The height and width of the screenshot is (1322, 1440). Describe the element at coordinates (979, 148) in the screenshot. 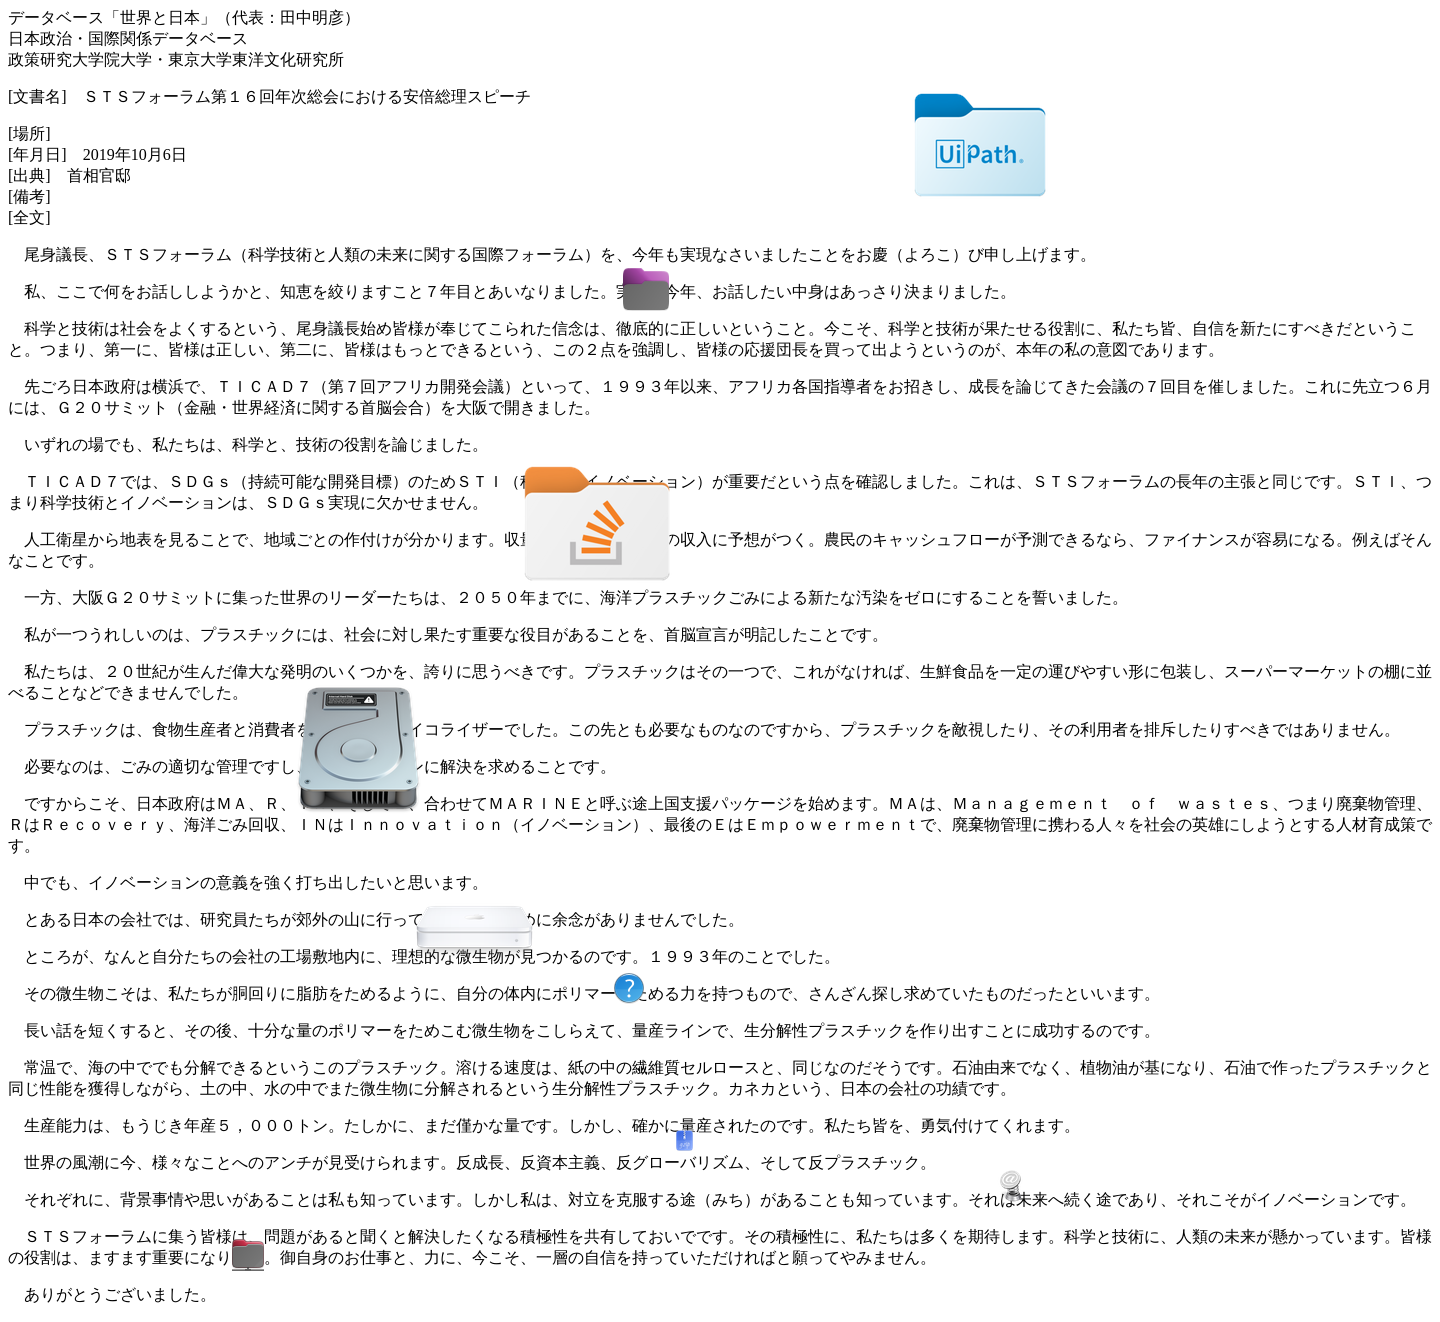

I see `open UiPath project folder` at that location.